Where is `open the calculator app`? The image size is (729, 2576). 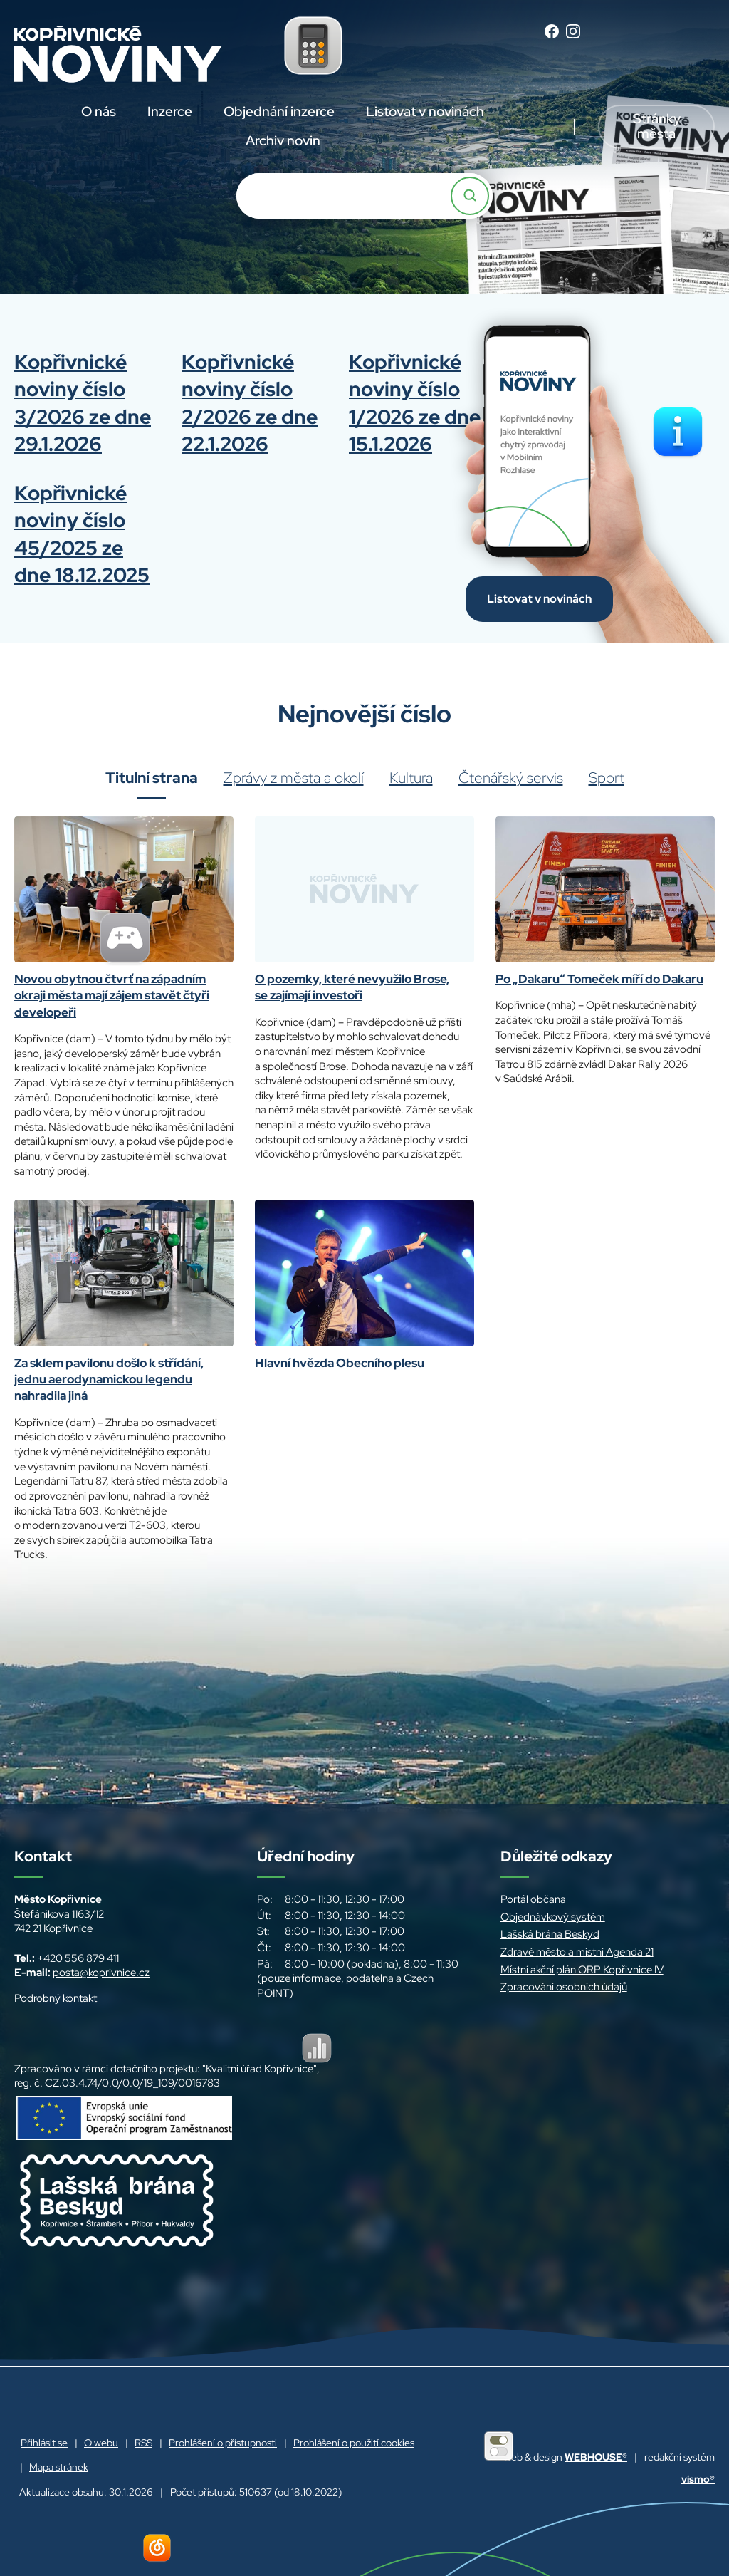
open the calculator app is located at coordinates (313, 46).